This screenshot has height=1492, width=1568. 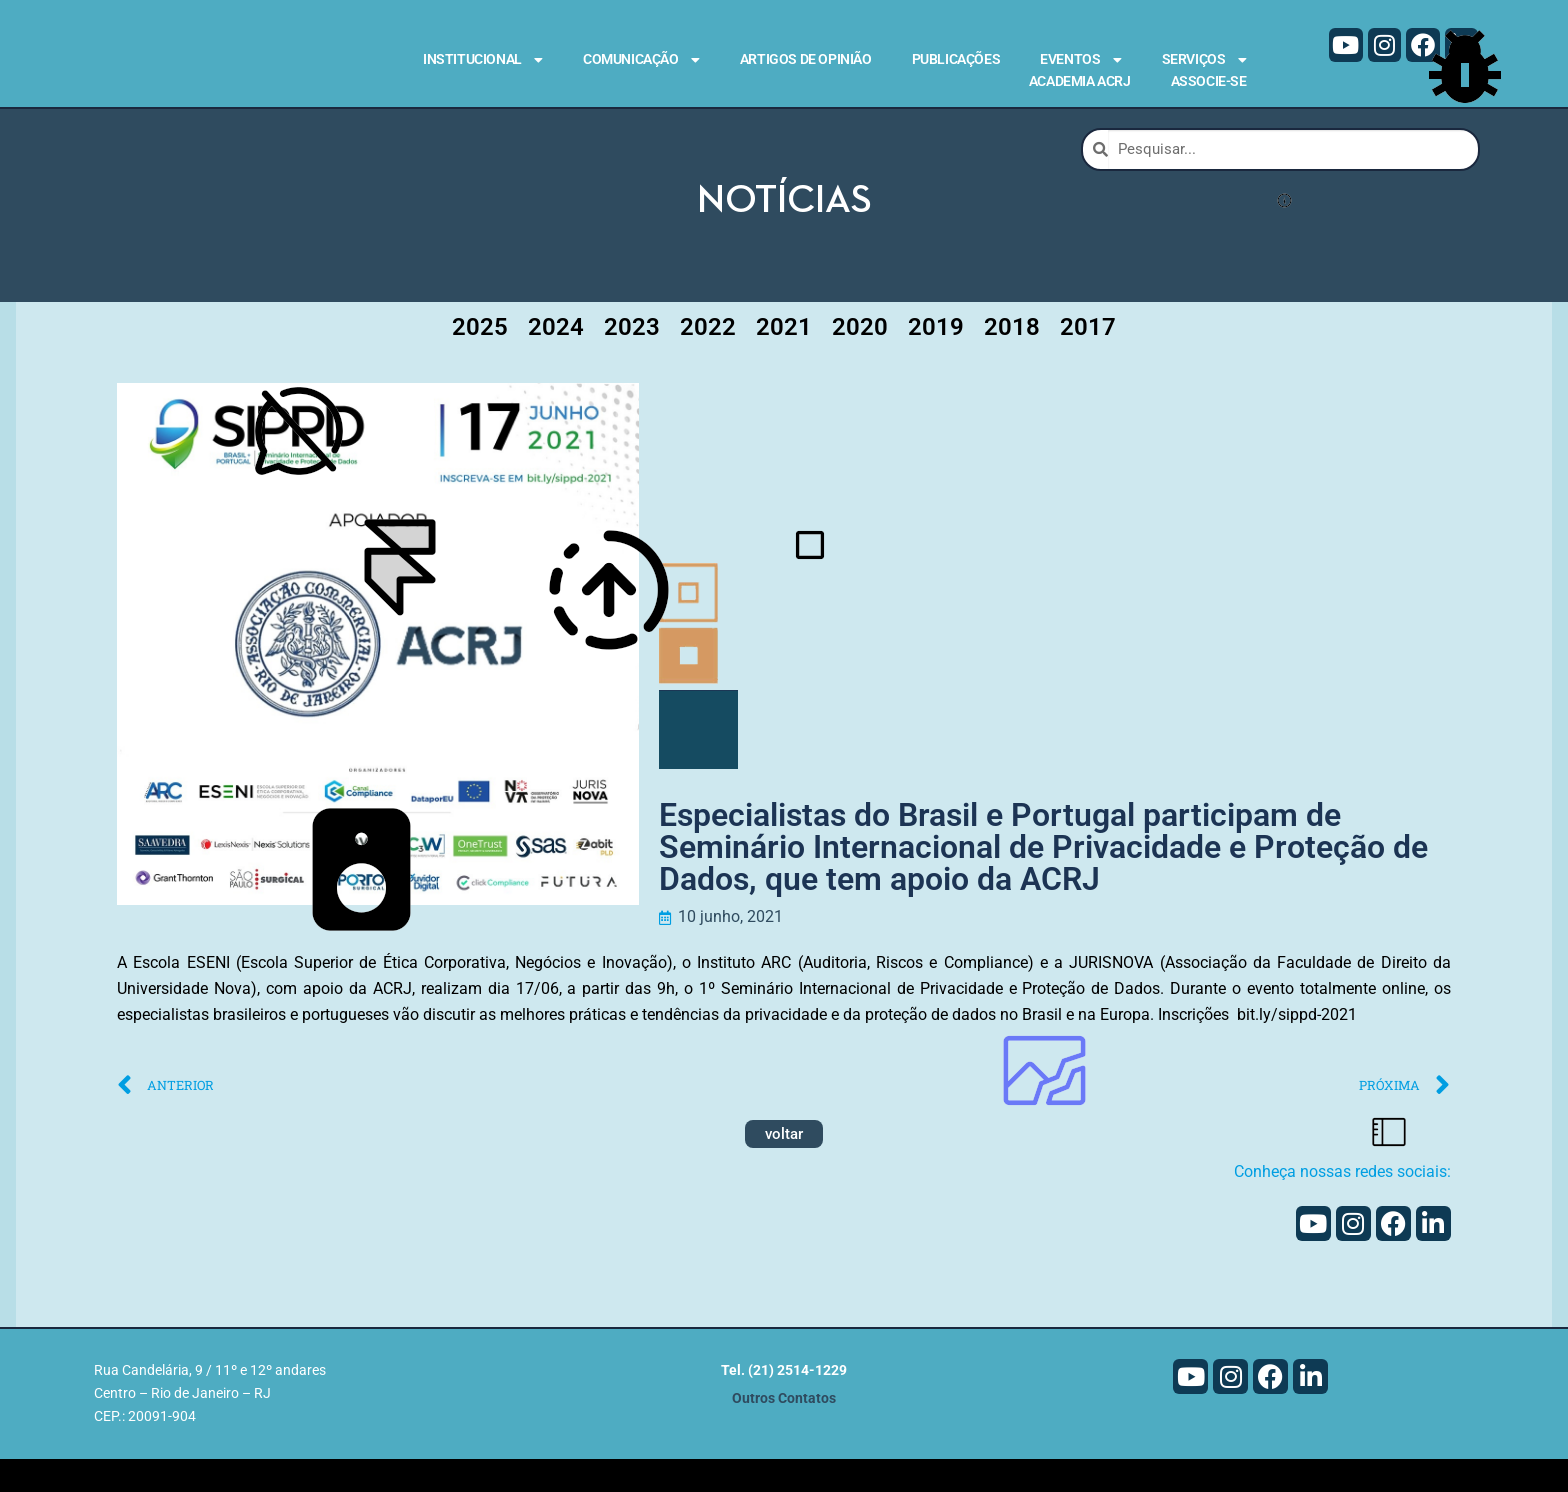 I want to click on indicates a broken or corrupted image file, so click(x=1044, y=1070).